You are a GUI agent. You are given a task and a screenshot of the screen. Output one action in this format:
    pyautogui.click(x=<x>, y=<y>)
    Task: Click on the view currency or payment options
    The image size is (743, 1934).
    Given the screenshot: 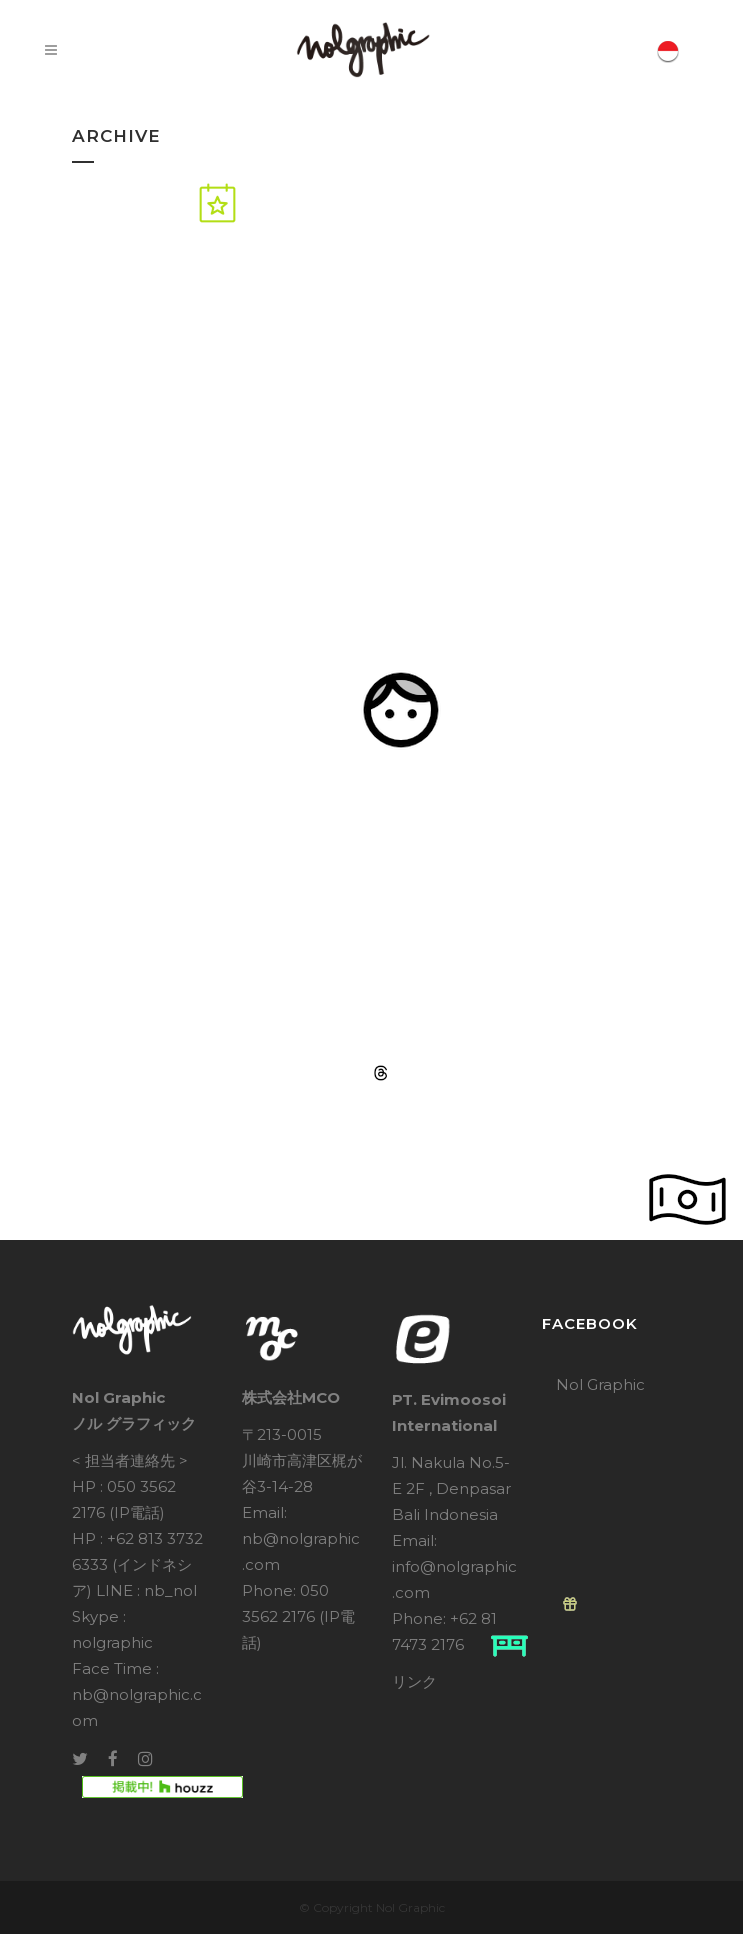 What is the action you would take?
    pyautogui.click(x=687, y=1199)
    